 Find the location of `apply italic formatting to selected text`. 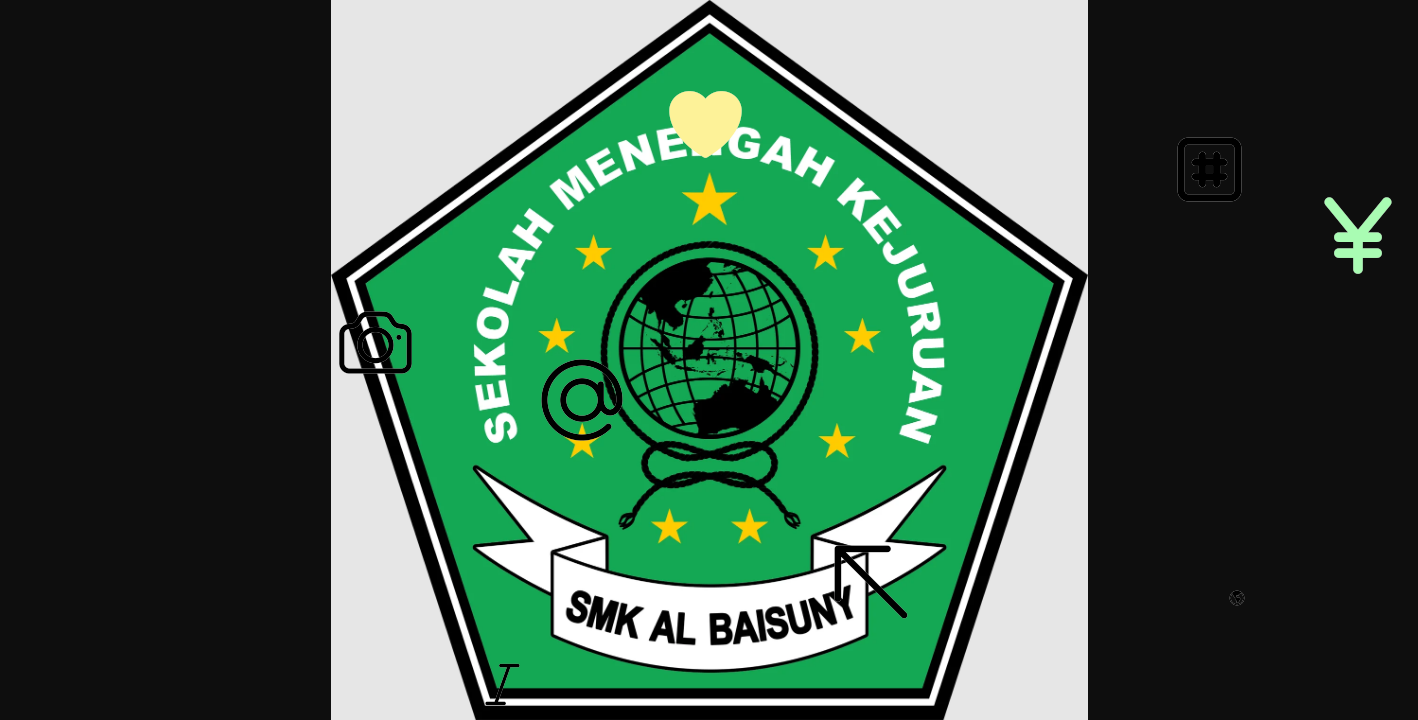

apply italic formatting to selected text is located at coordinates (502, 684).